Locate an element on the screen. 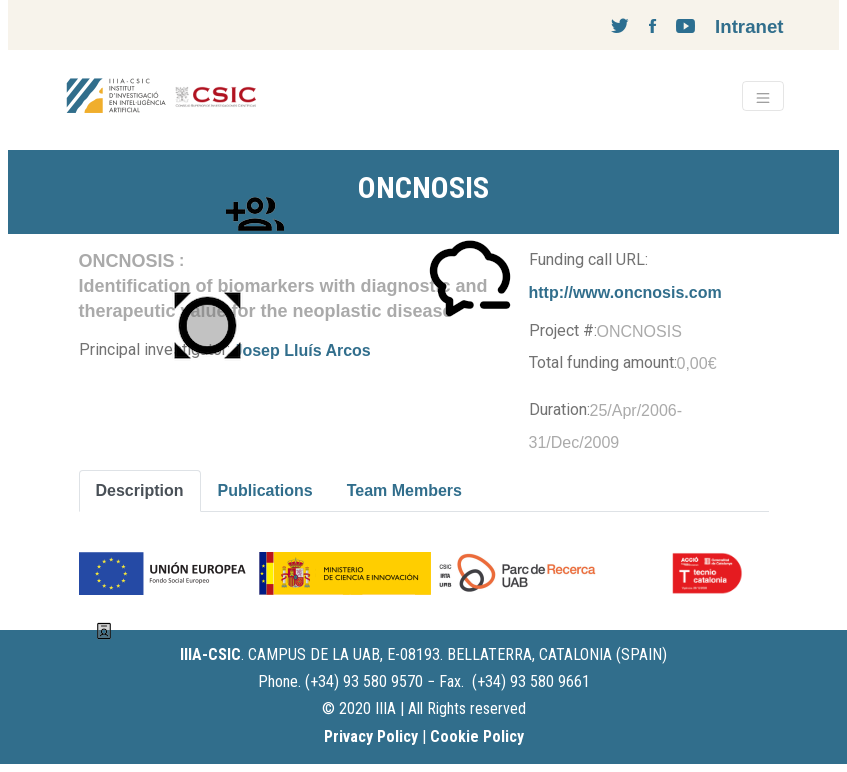 The image size is (847, 772). add a new member to a group is located at coordinates (255, 214).